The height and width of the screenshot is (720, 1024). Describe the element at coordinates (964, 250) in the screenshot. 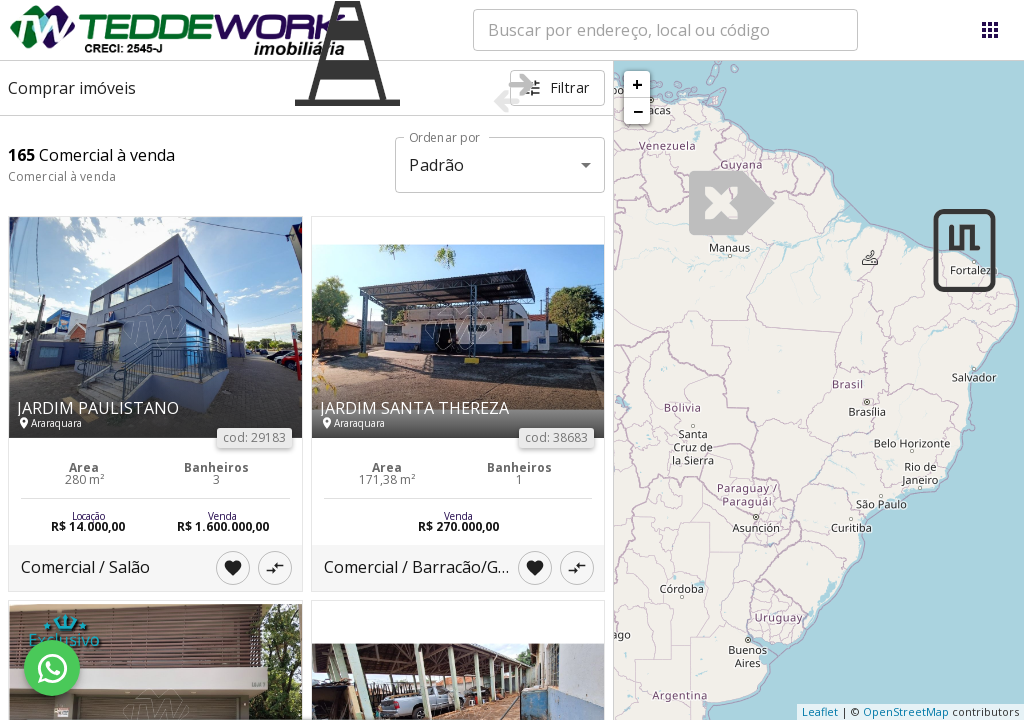

I see `authenticate using a smartcard` at that location.